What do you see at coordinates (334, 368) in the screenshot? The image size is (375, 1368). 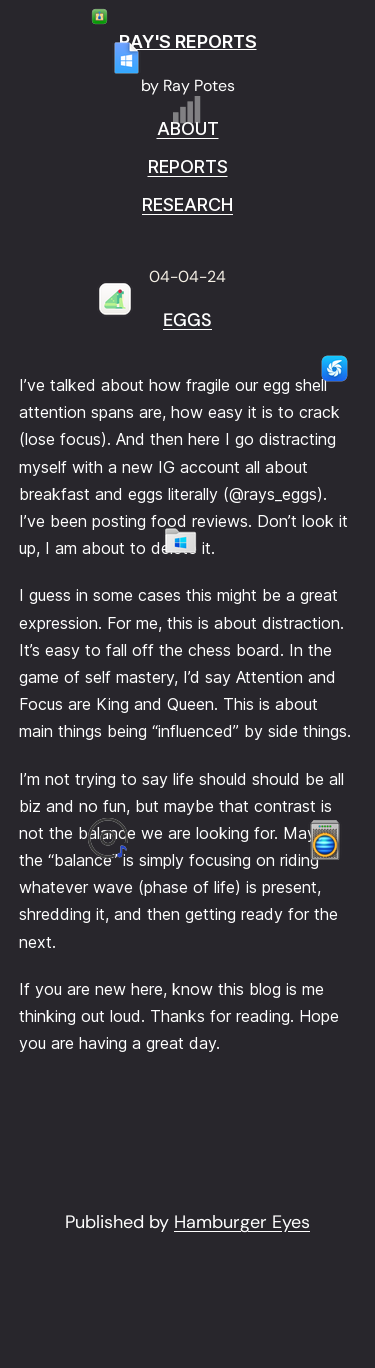 I see `open shutter screenshot tool` at bounding box center [334, 368].